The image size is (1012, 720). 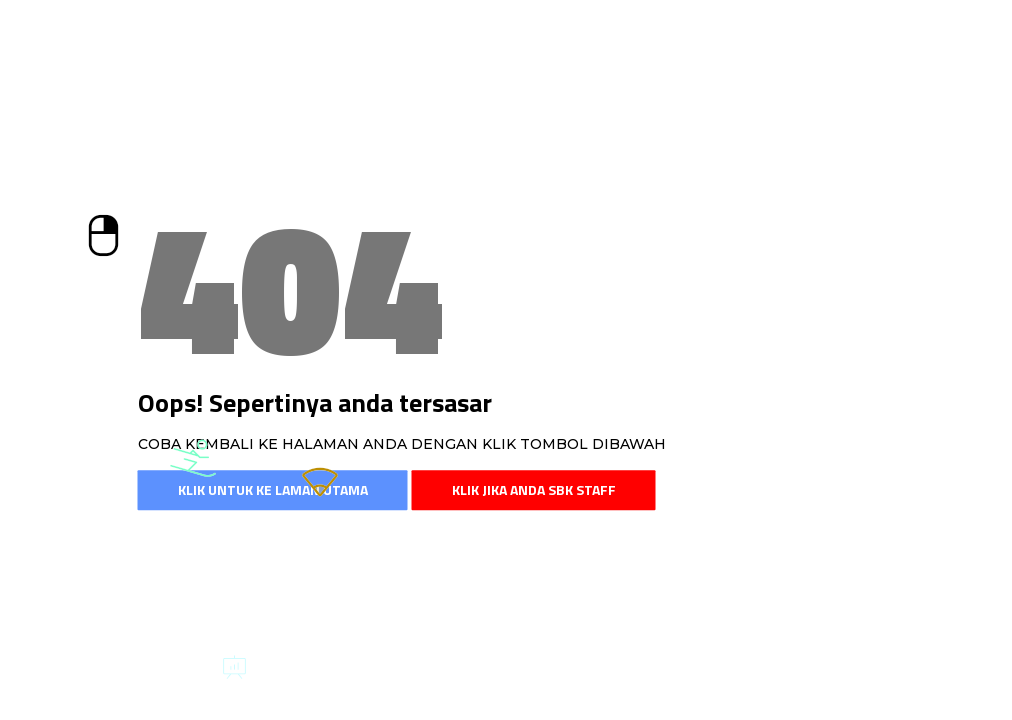 I want to click on indicates weak wifi signal strength, so click(x=320, y=482).